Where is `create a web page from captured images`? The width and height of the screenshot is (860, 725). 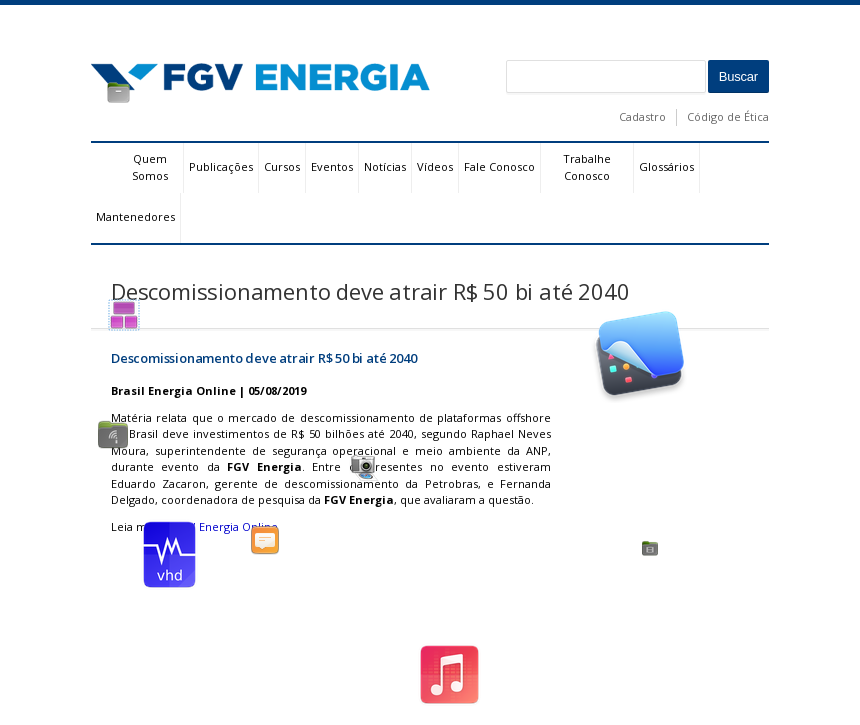
create a web page from captured images is located at coordinates (363, 468).